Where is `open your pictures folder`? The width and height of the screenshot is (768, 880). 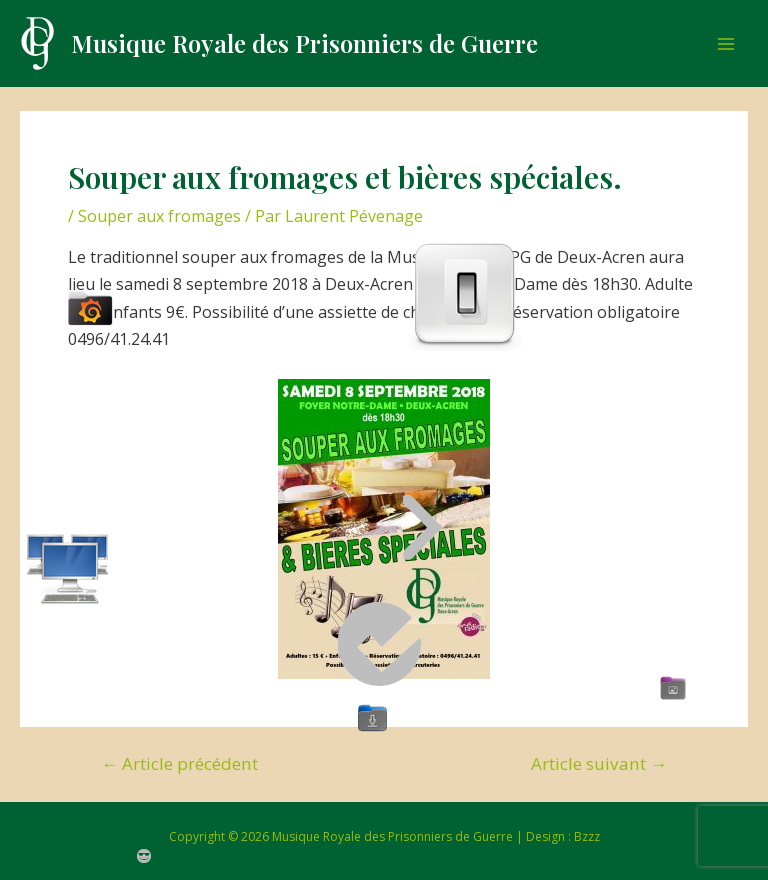
open your pictures folder is located at coordinates (673, 688).